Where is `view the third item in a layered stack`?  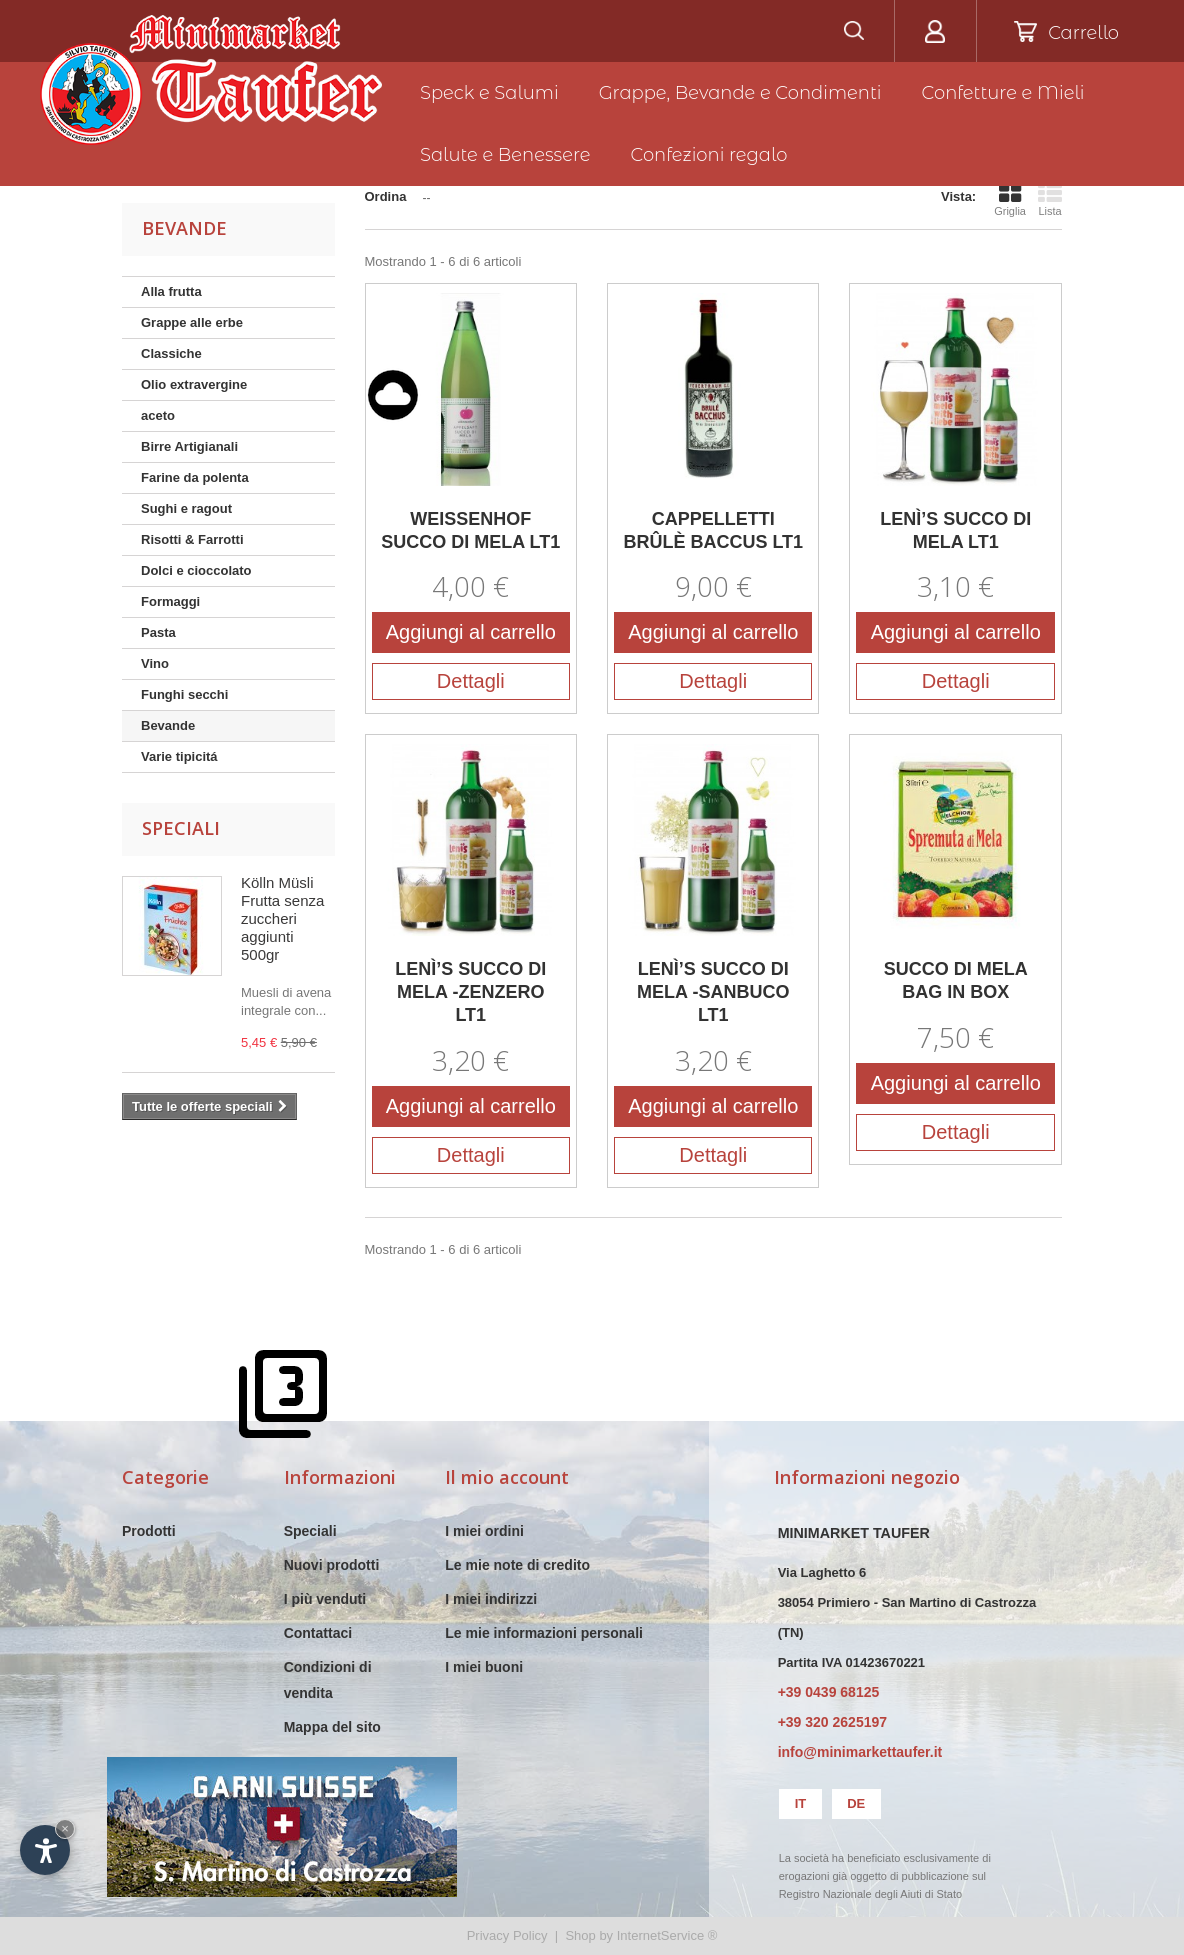
view the third item in a layered stack is located at coordinates (283, 1394).